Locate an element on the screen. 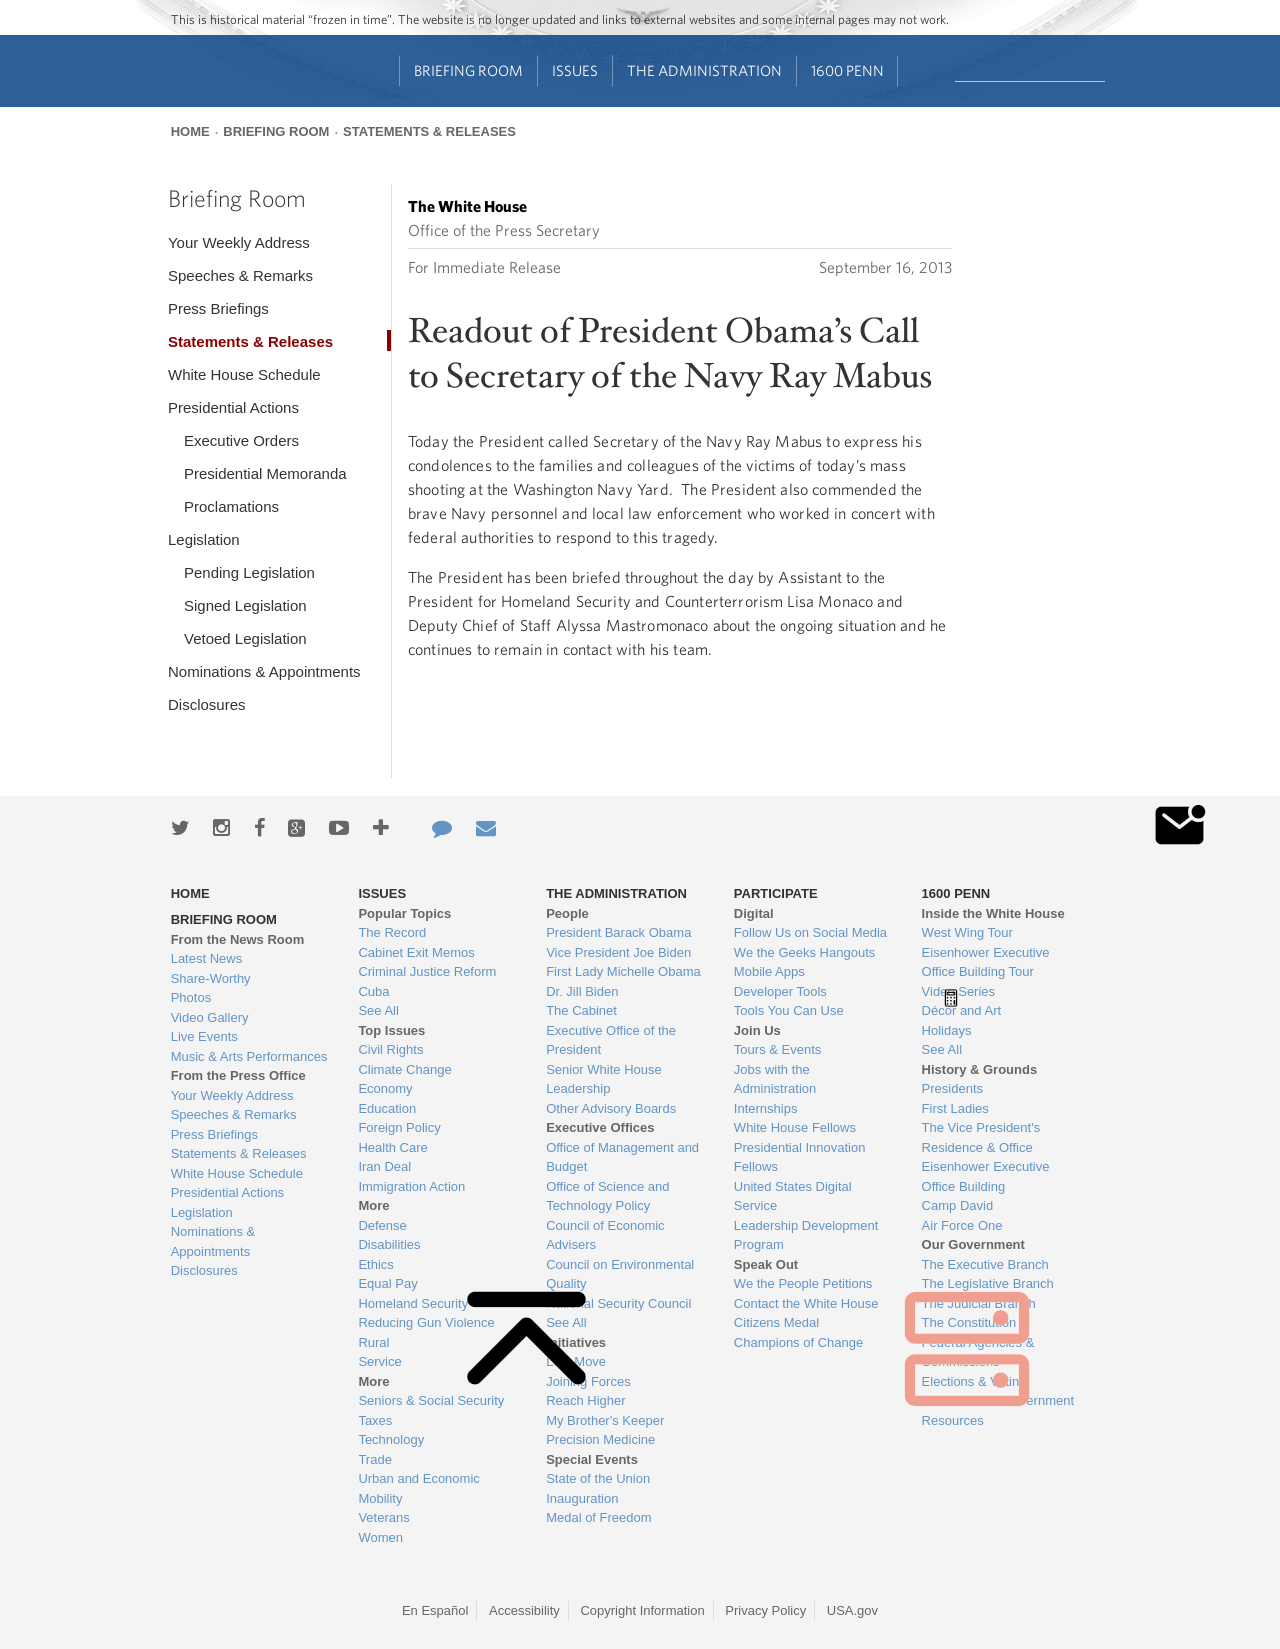 This screenshot has width=1280, height=1649. indicates new unread email is located at coordinates (1179, 825).